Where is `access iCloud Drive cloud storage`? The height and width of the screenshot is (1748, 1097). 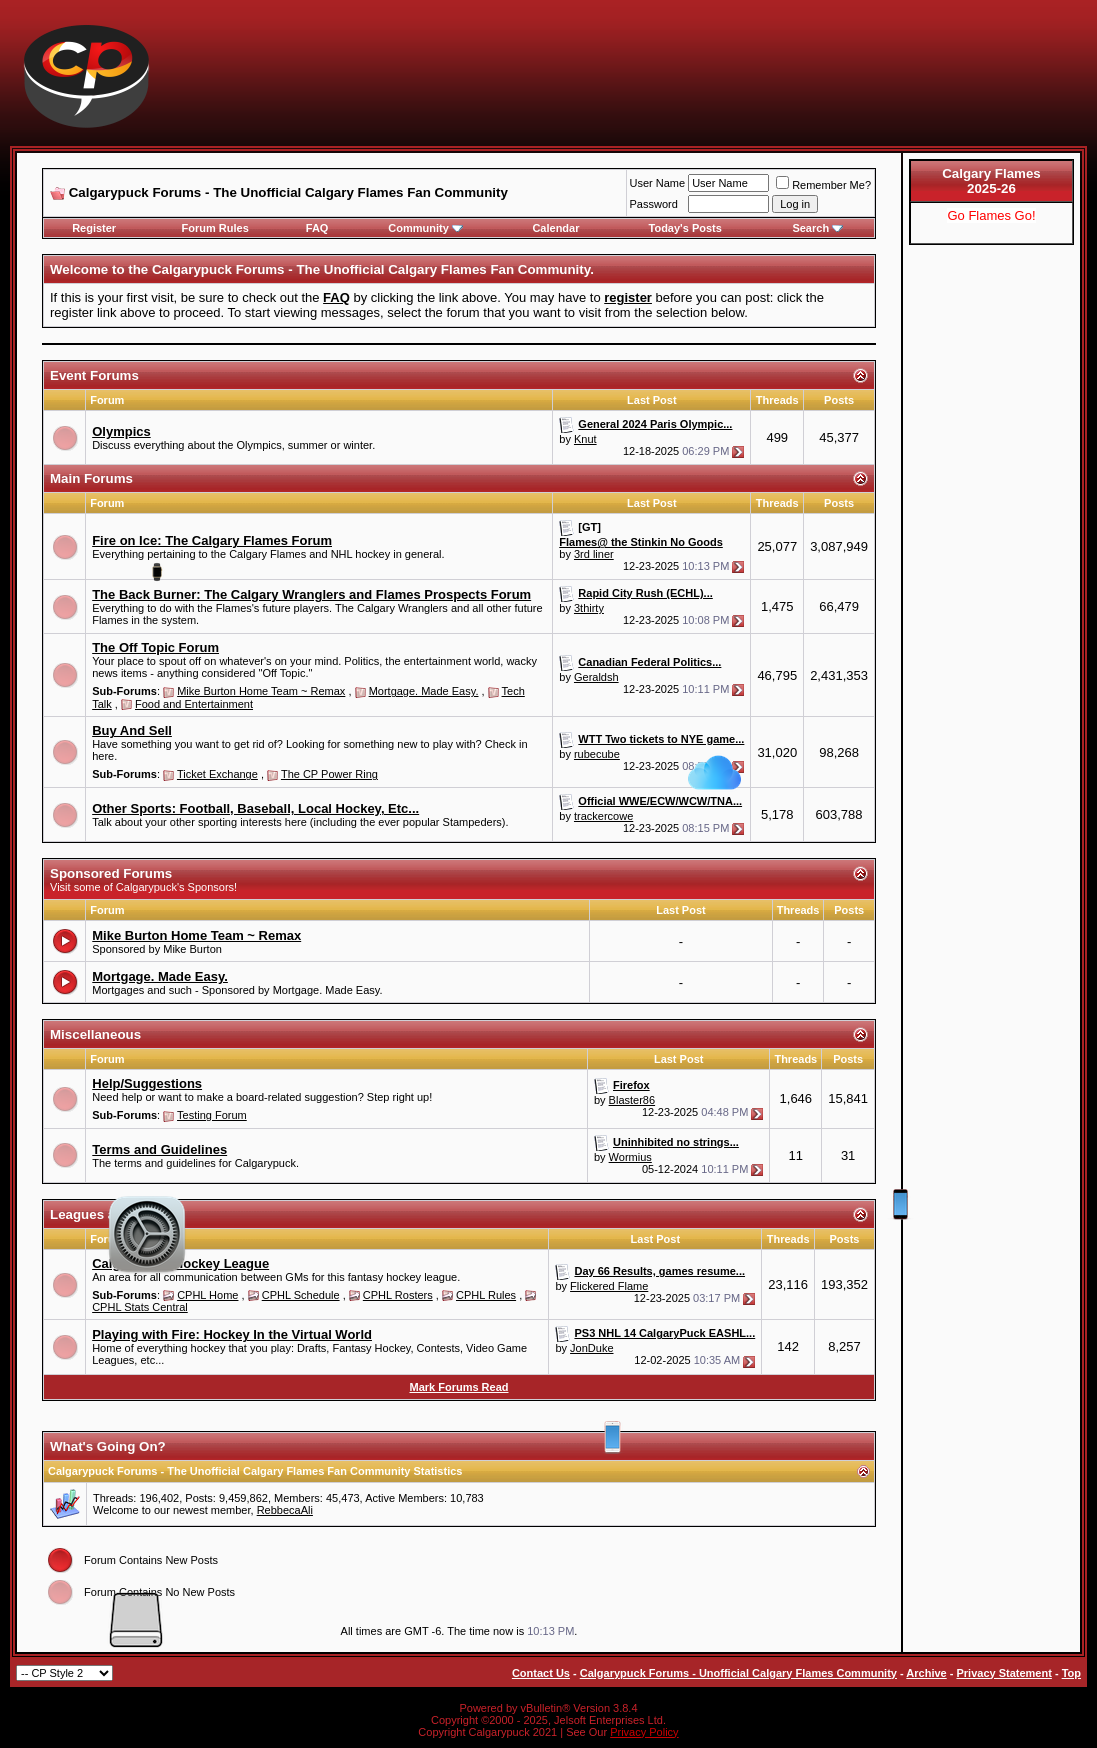
access iCloud Drive cloud storage is located at coordinates (714, 772).